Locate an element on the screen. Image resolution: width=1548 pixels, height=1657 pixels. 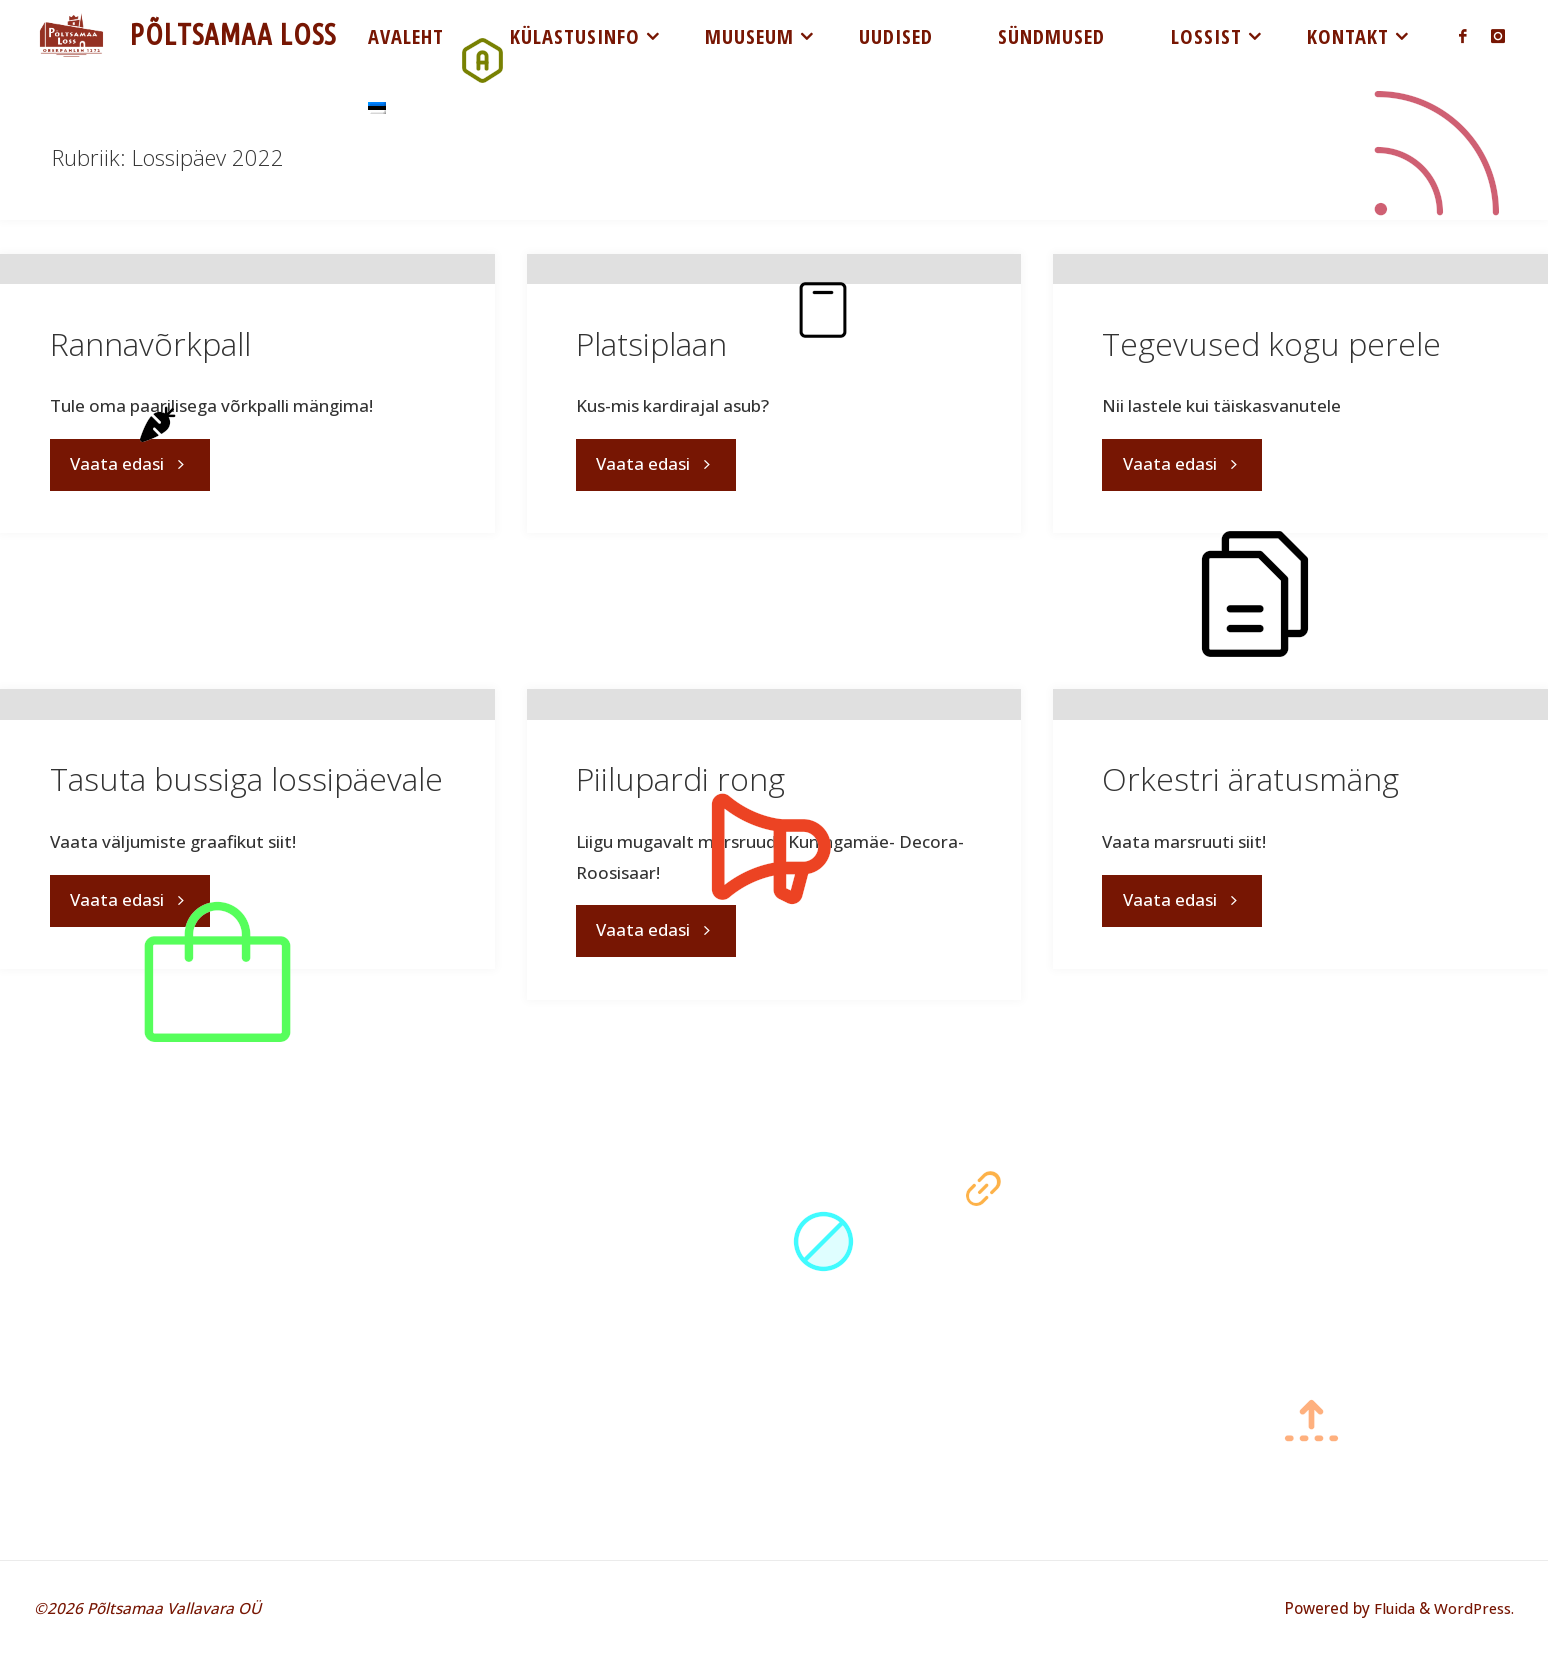
collapse content upward is located at coordinates (1311, 1423).